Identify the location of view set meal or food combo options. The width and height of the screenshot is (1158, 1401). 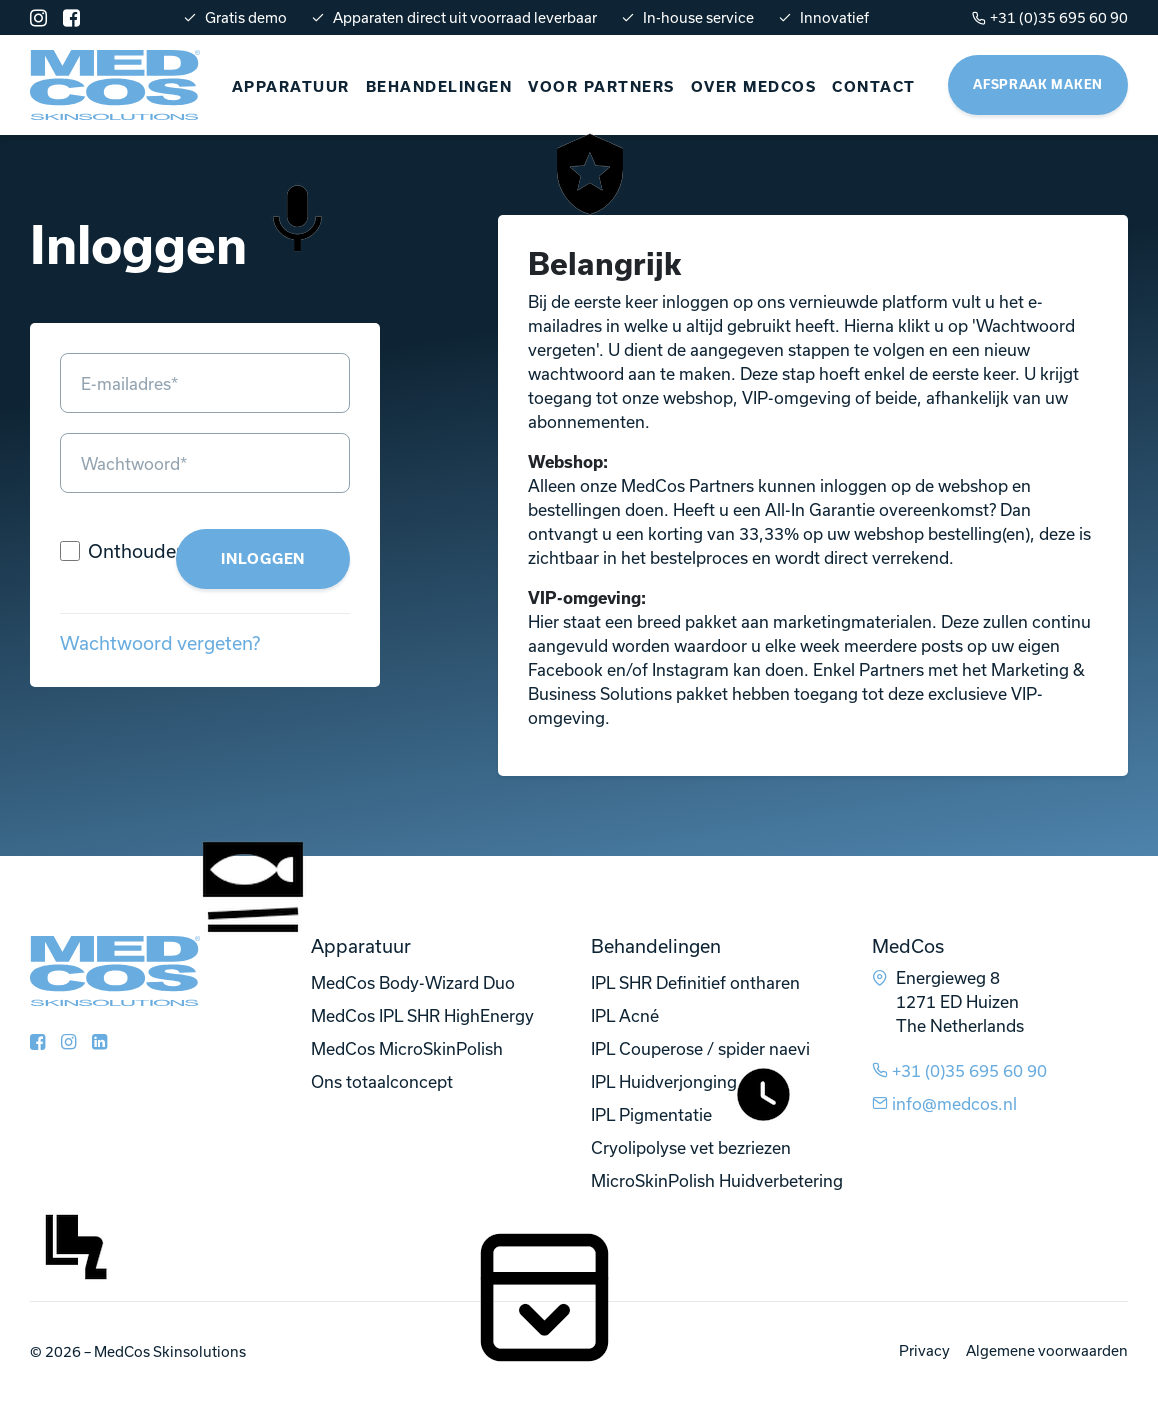
(253, 887).